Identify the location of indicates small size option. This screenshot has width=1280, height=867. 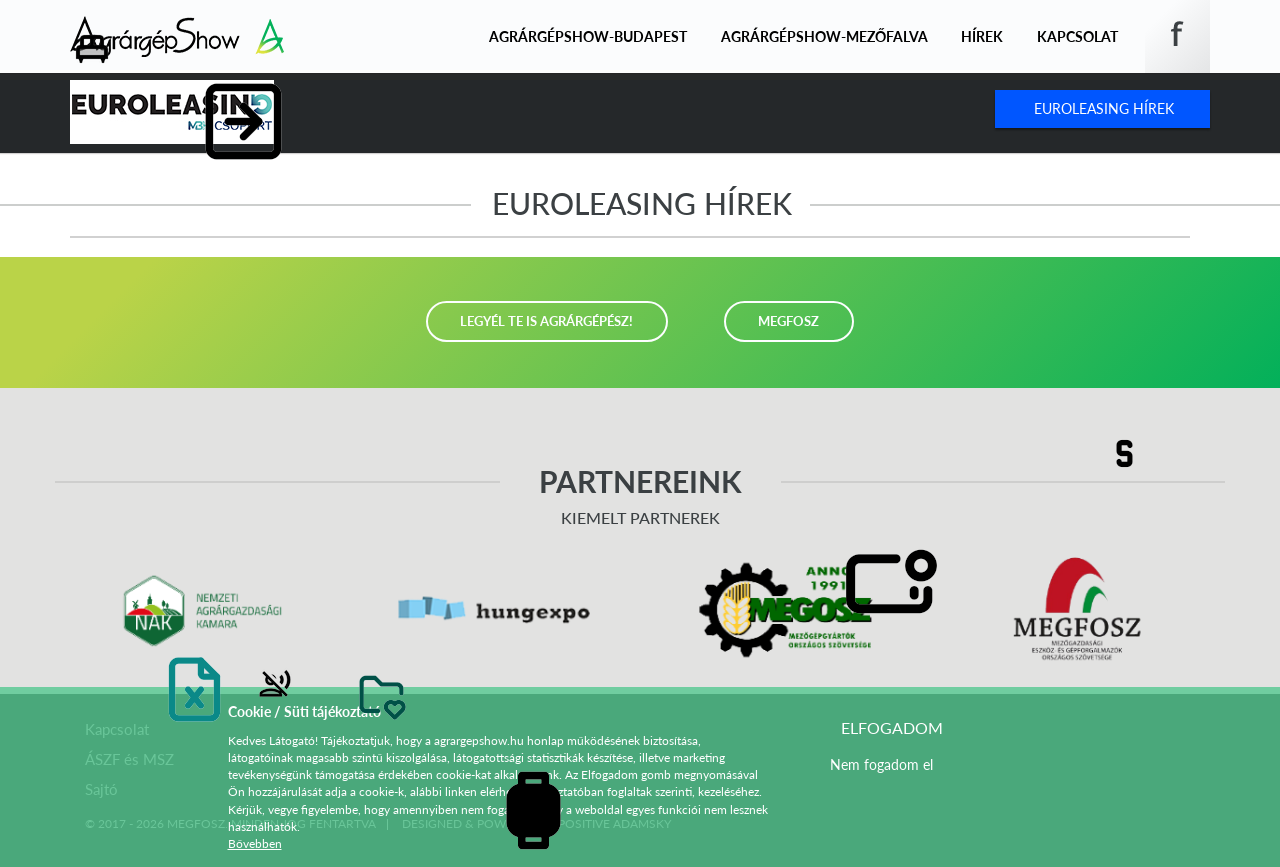
(1124, 453).